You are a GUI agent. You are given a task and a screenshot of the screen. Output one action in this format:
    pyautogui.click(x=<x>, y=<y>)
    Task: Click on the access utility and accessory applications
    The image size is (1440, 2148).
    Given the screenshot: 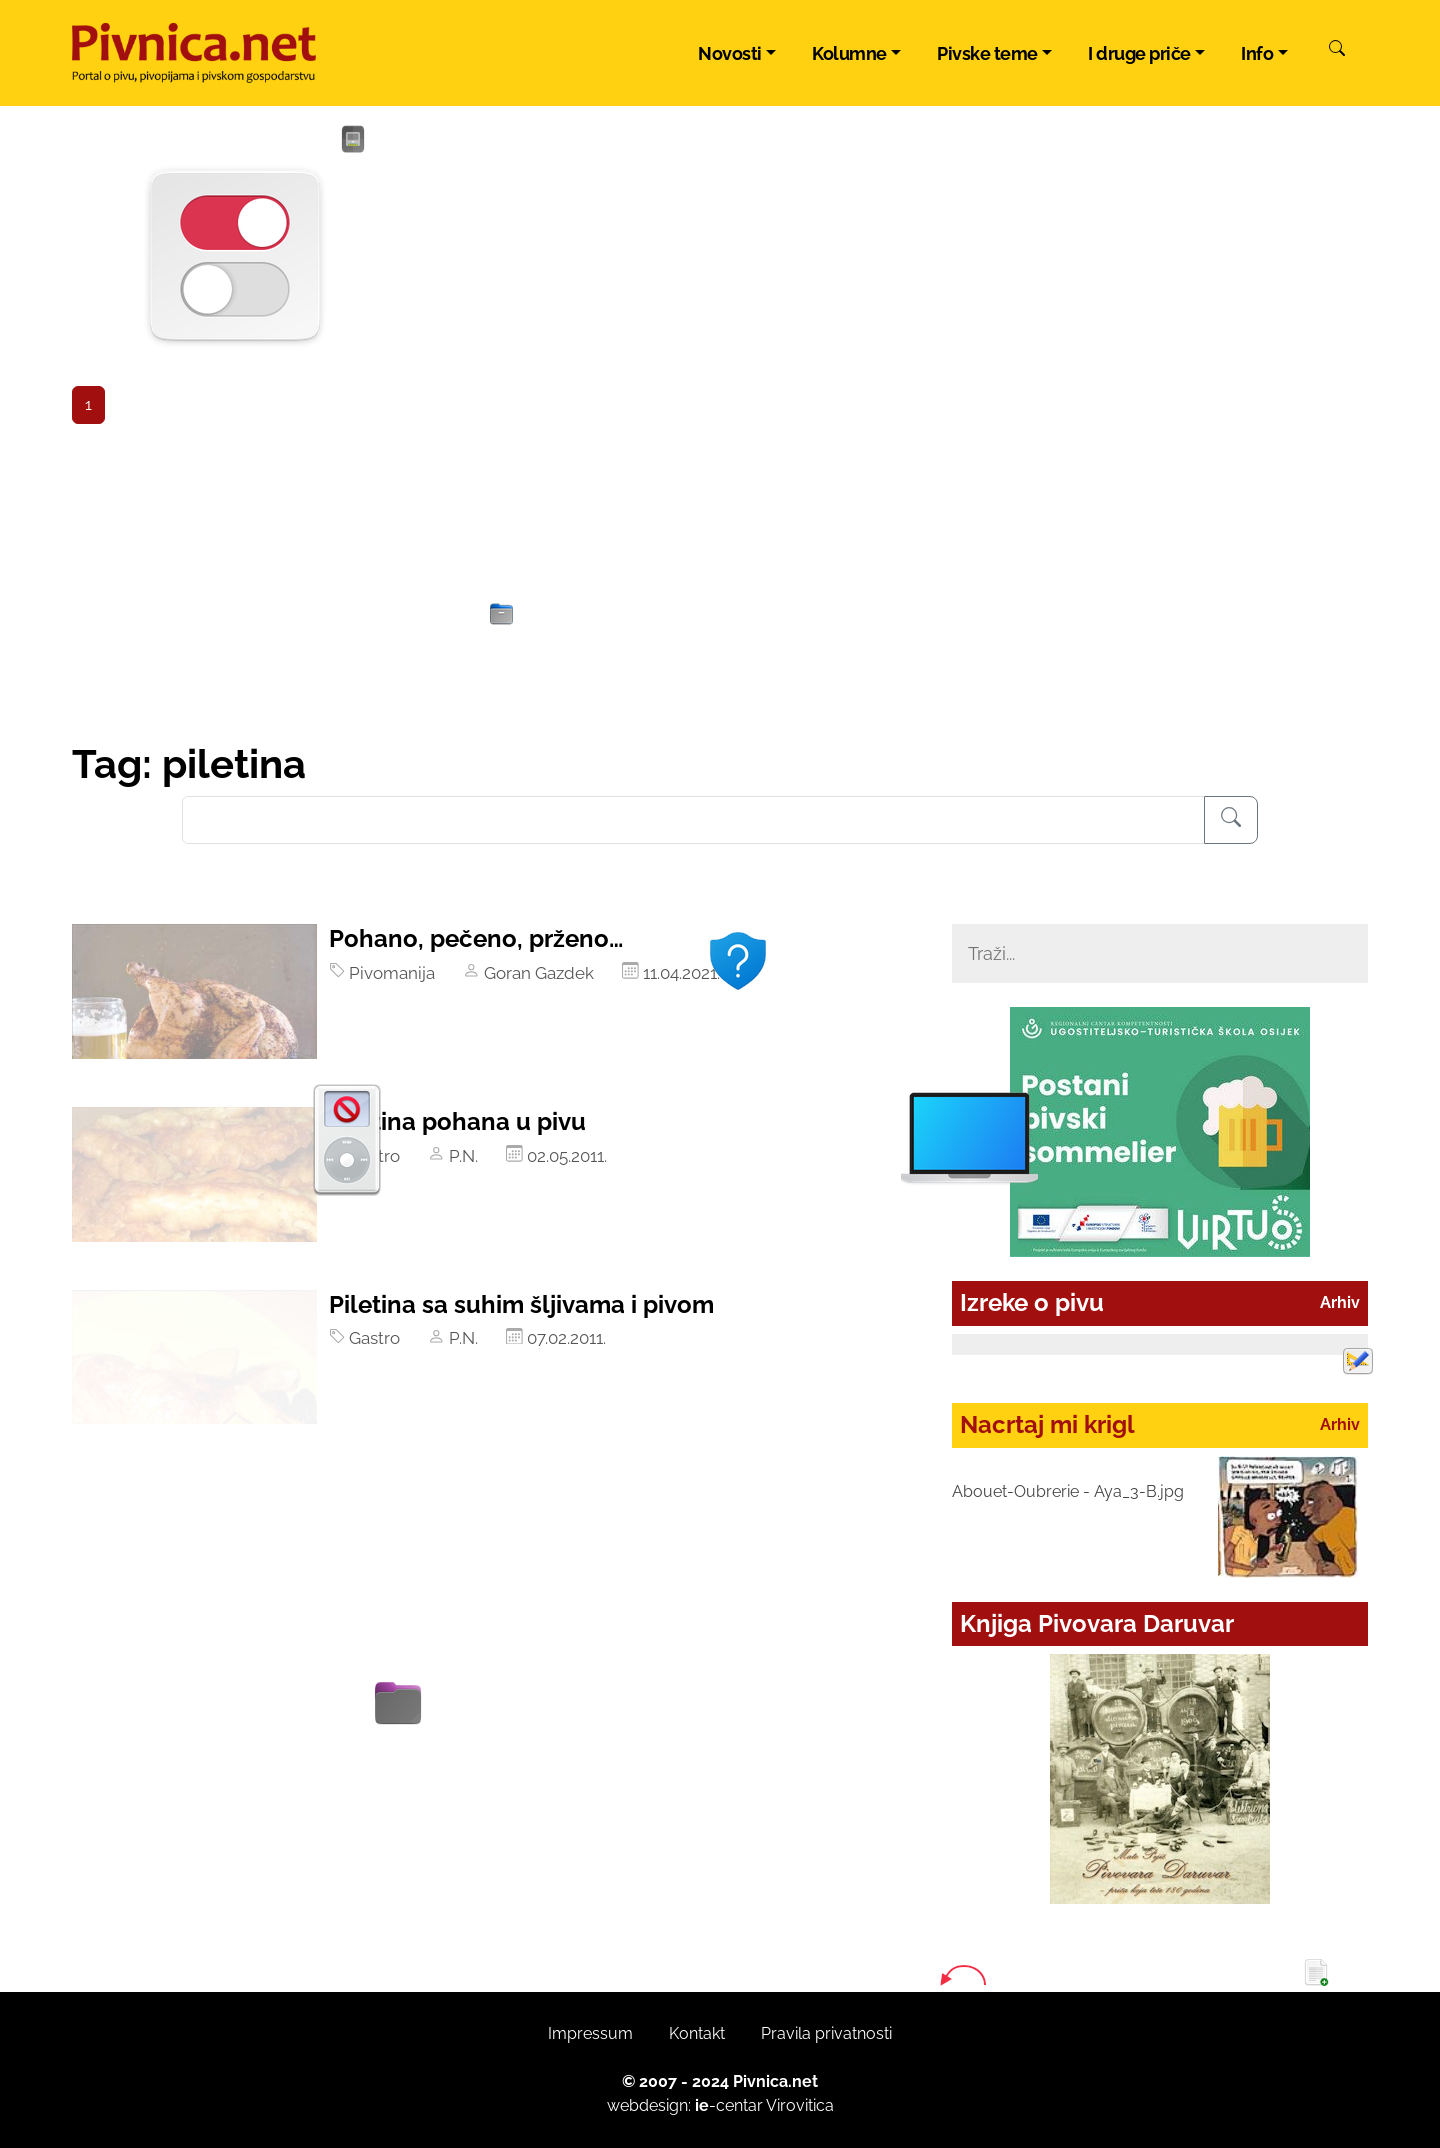 What is the action you would take?
    pyautogui.click(x=1358, y=1361)
    